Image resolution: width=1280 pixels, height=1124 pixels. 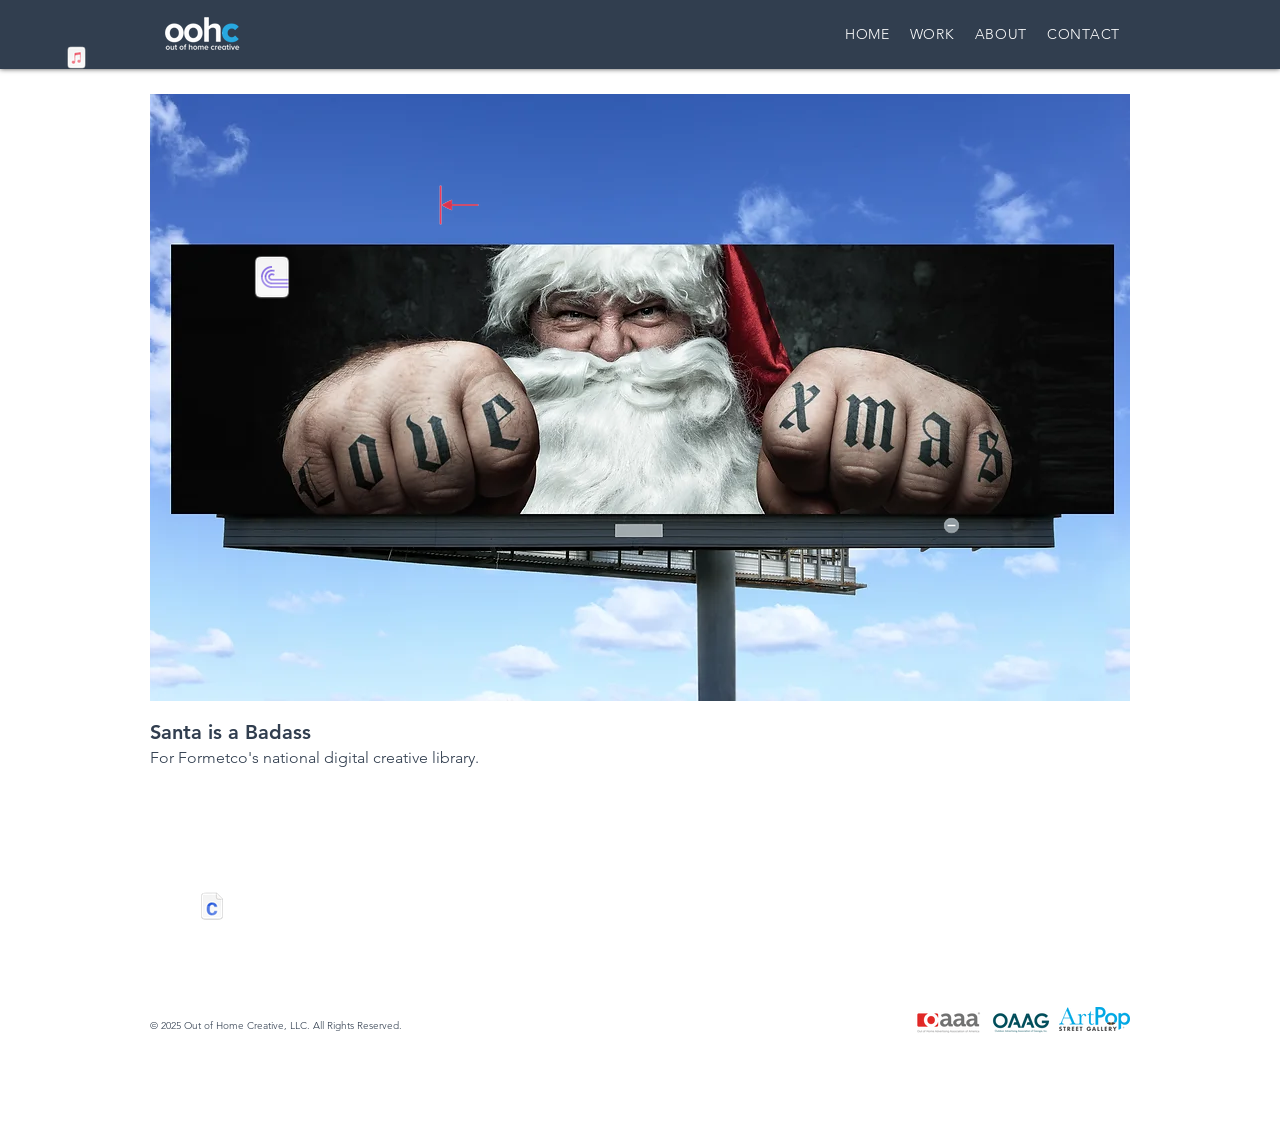 I want to click on indicates file excluded from dropbox selective sync, so click(x=951, y=525).